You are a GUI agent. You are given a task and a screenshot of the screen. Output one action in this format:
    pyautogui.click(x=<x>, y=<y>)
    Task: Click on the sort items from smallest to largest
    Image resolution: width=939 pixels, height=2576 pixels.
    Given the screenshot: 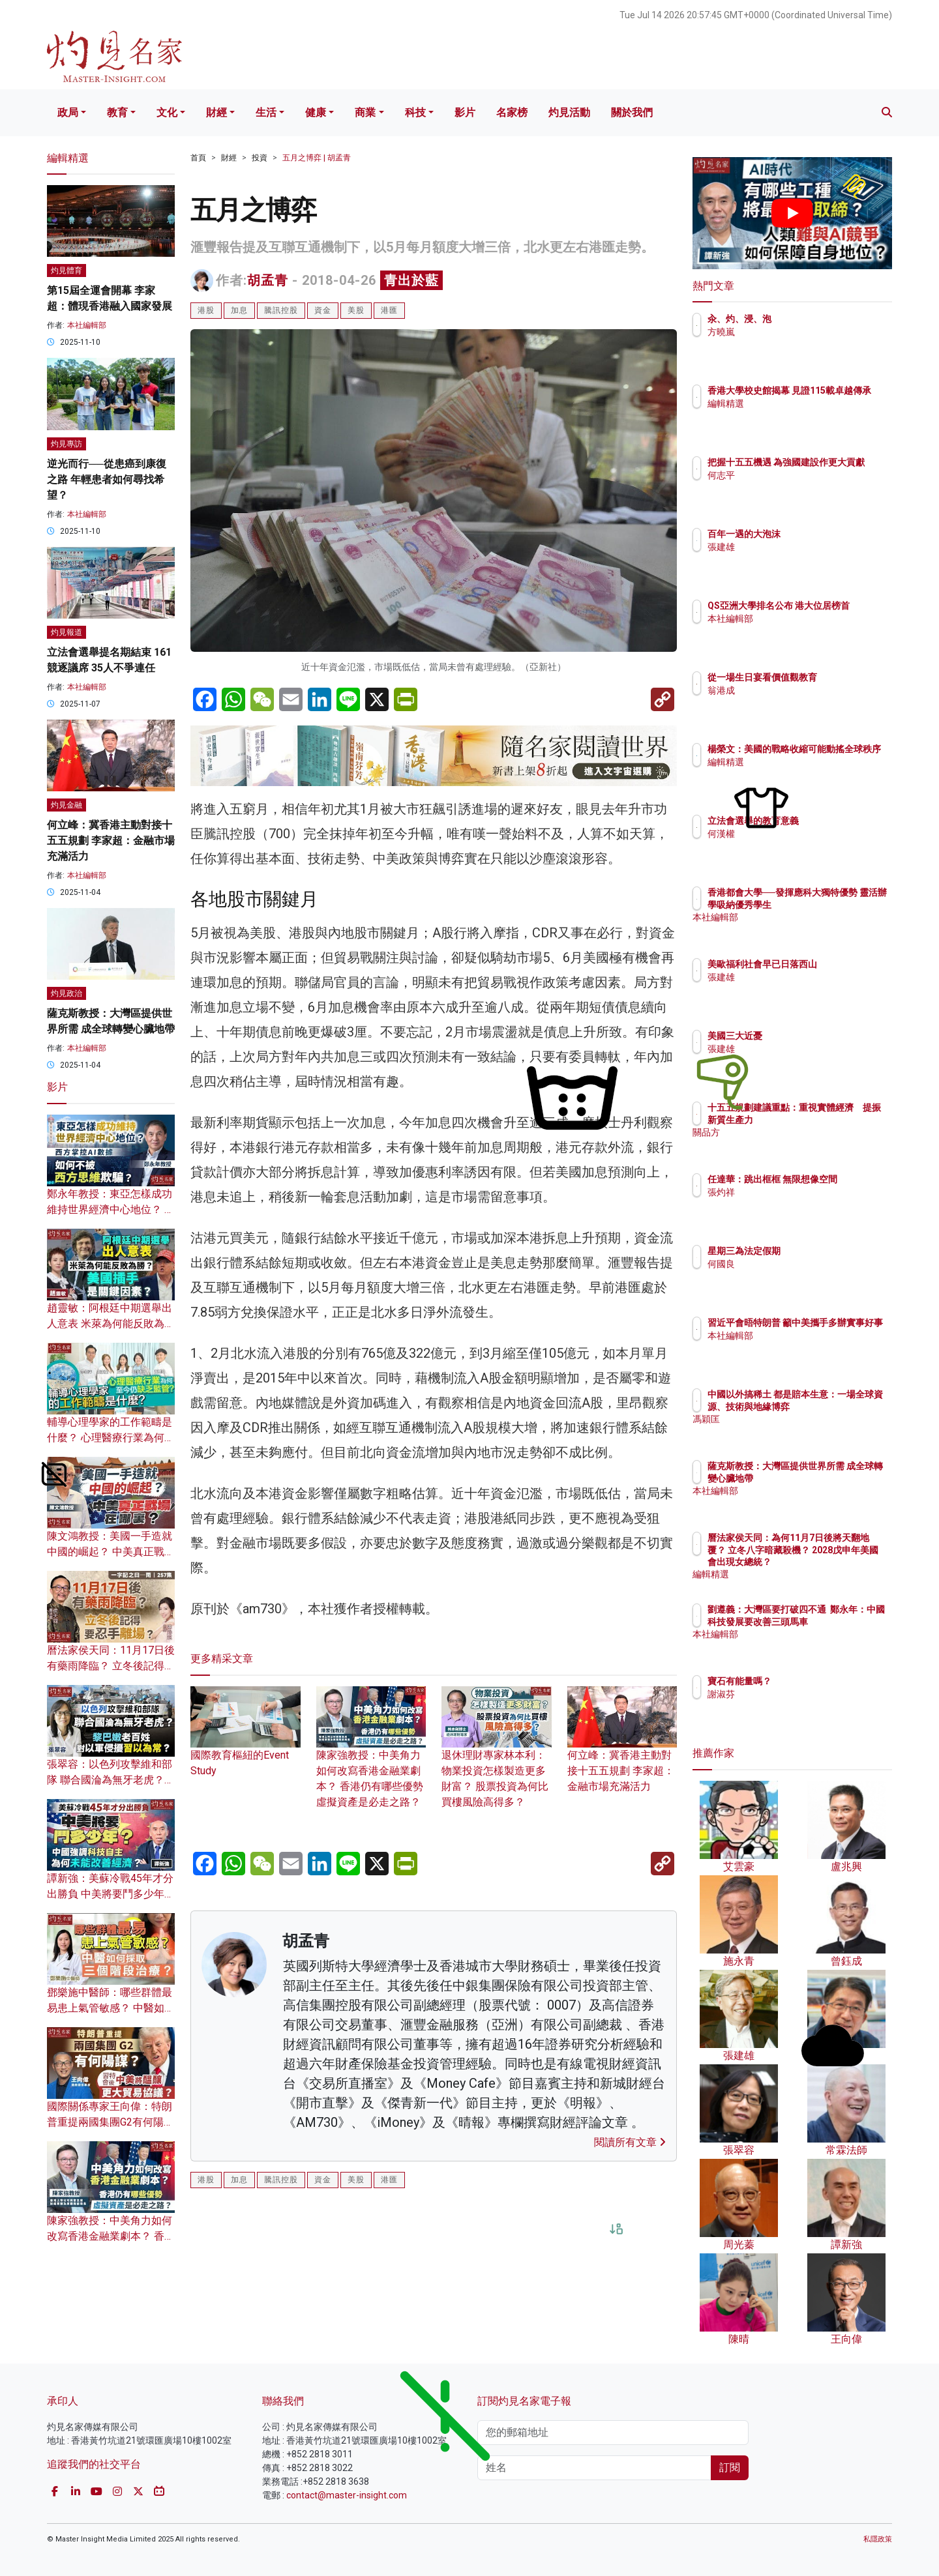 What is the action you would take?
    pyautogui.click(x=616, y=2229)
    